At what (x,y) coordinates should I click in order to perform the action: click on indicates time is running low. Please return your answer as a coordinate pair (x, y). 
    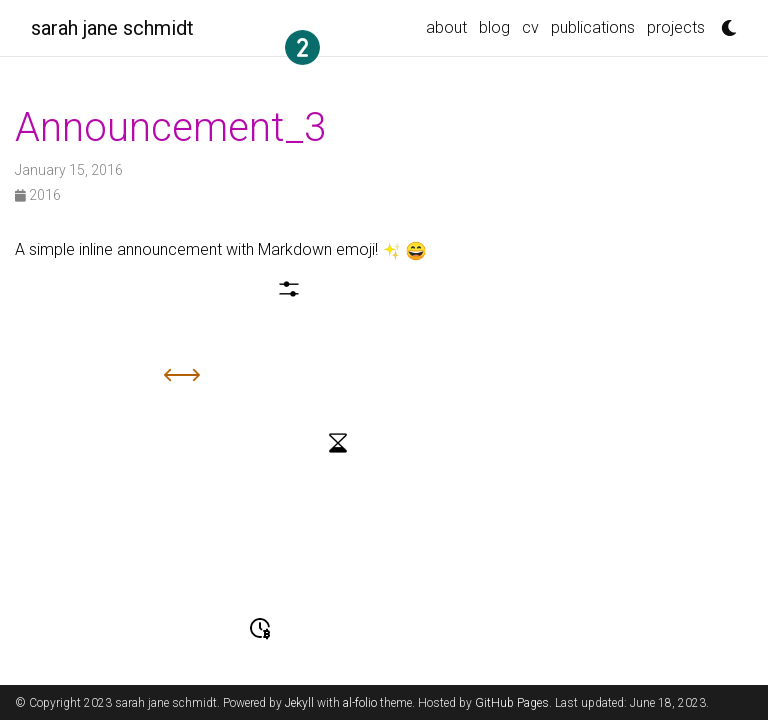
    Looking at the image, I should click on (338, 443).